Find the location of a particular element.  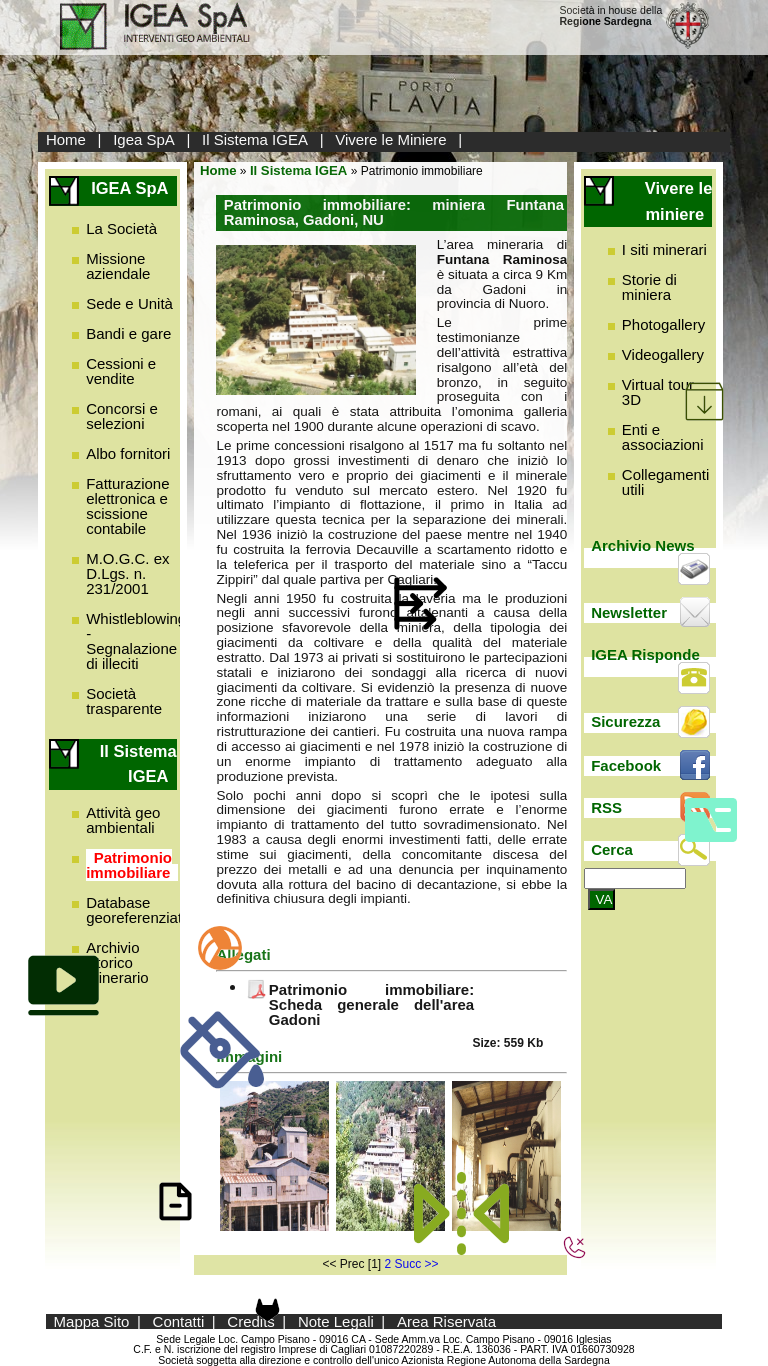

open gitlab repository is located at coordinates (267, 1309).